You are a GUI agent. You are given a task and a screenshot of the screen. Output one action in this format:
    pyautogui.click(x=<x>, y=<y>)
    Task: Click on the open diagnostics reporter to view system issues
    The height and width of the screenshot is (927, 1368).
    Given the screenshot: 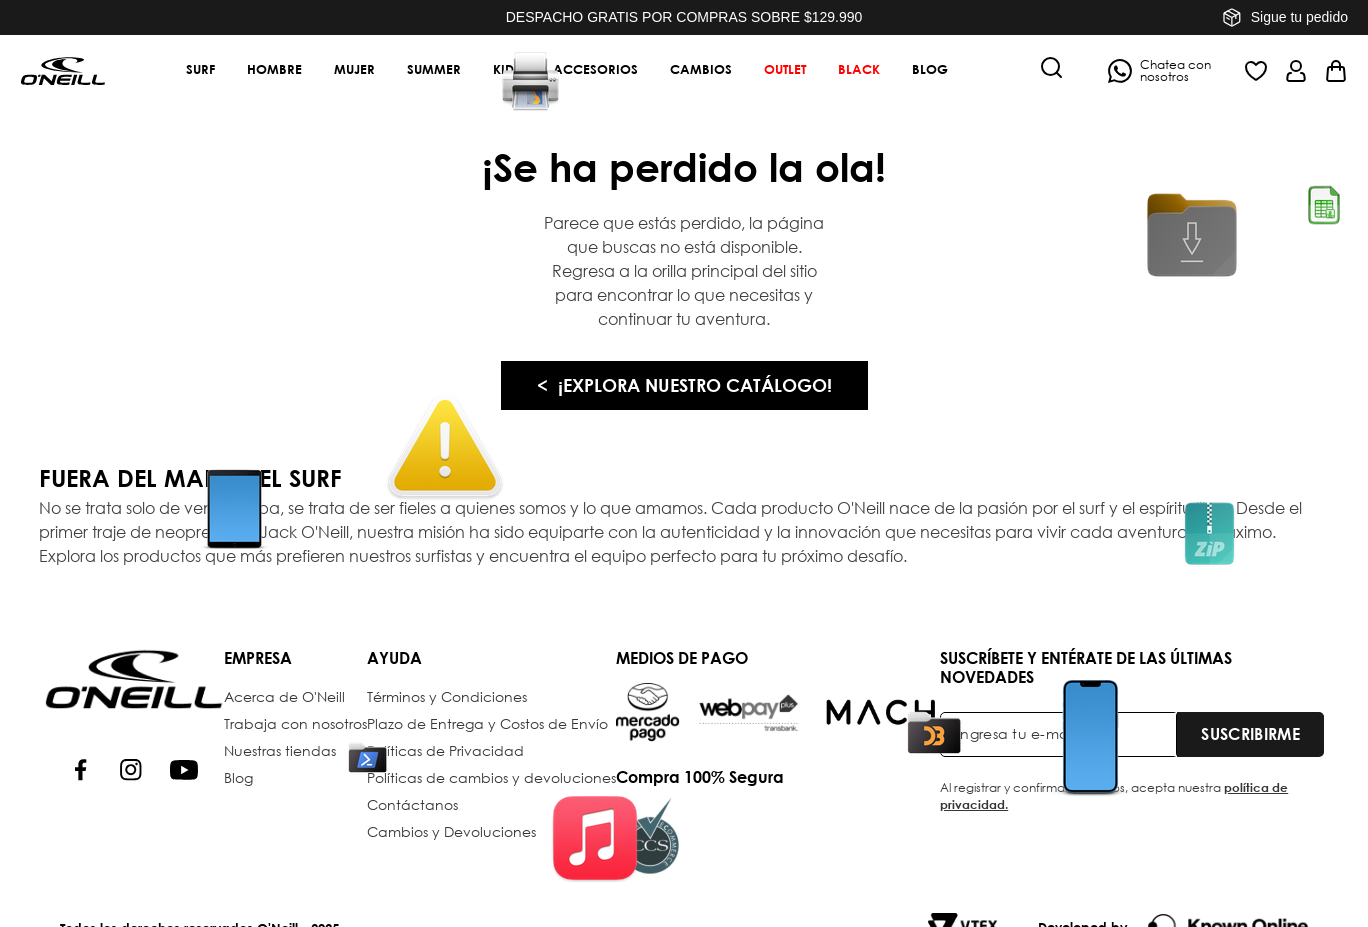 What is the action you would take?
    pyautogui.click(x=445, y=445)
    